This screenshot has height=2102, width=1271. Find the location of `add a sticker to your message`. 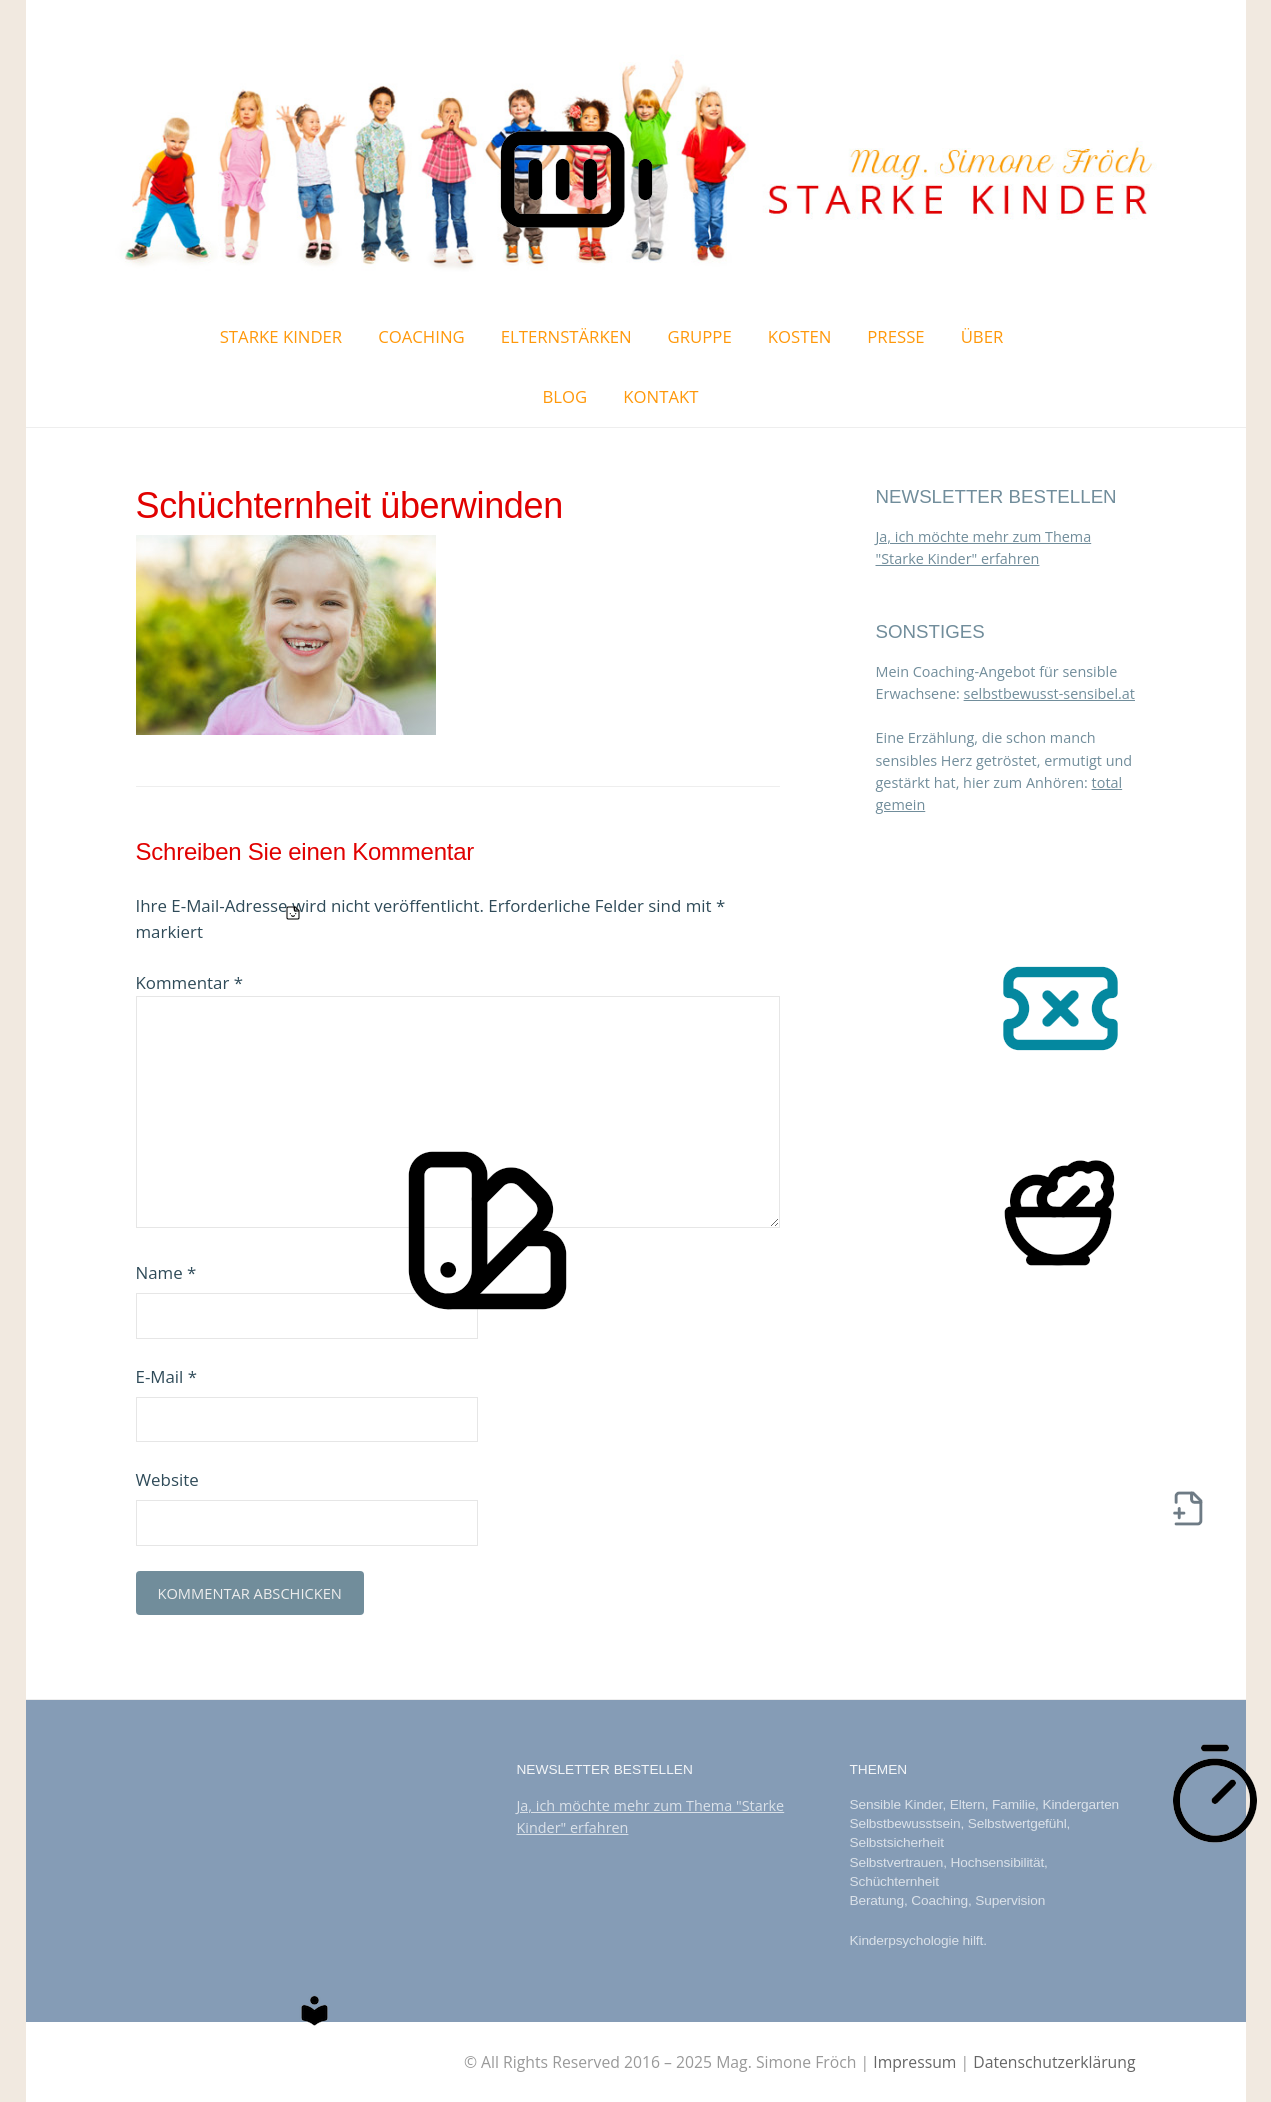

add a sticker to your message is located at coordinates (293, 913).